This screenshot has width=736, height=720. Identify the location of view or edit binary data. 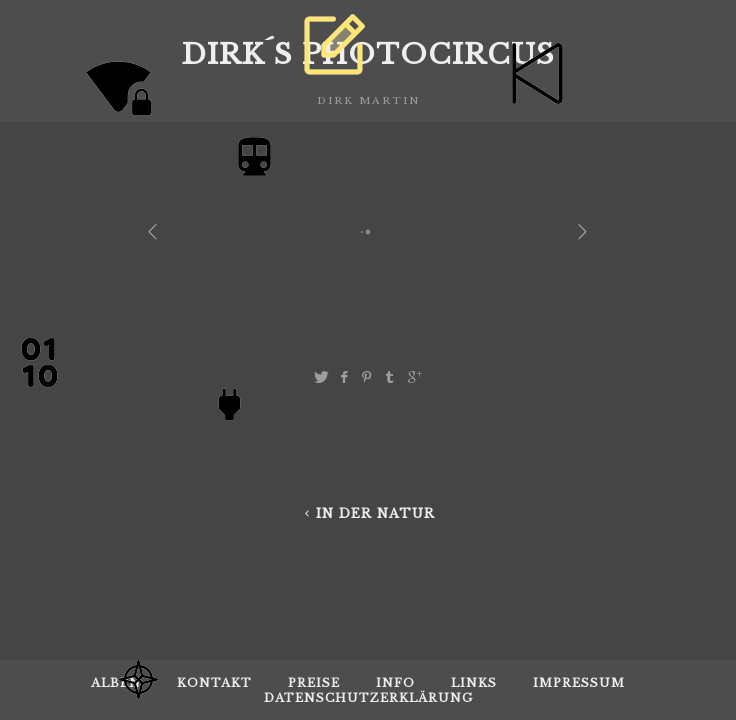
(39, 362).